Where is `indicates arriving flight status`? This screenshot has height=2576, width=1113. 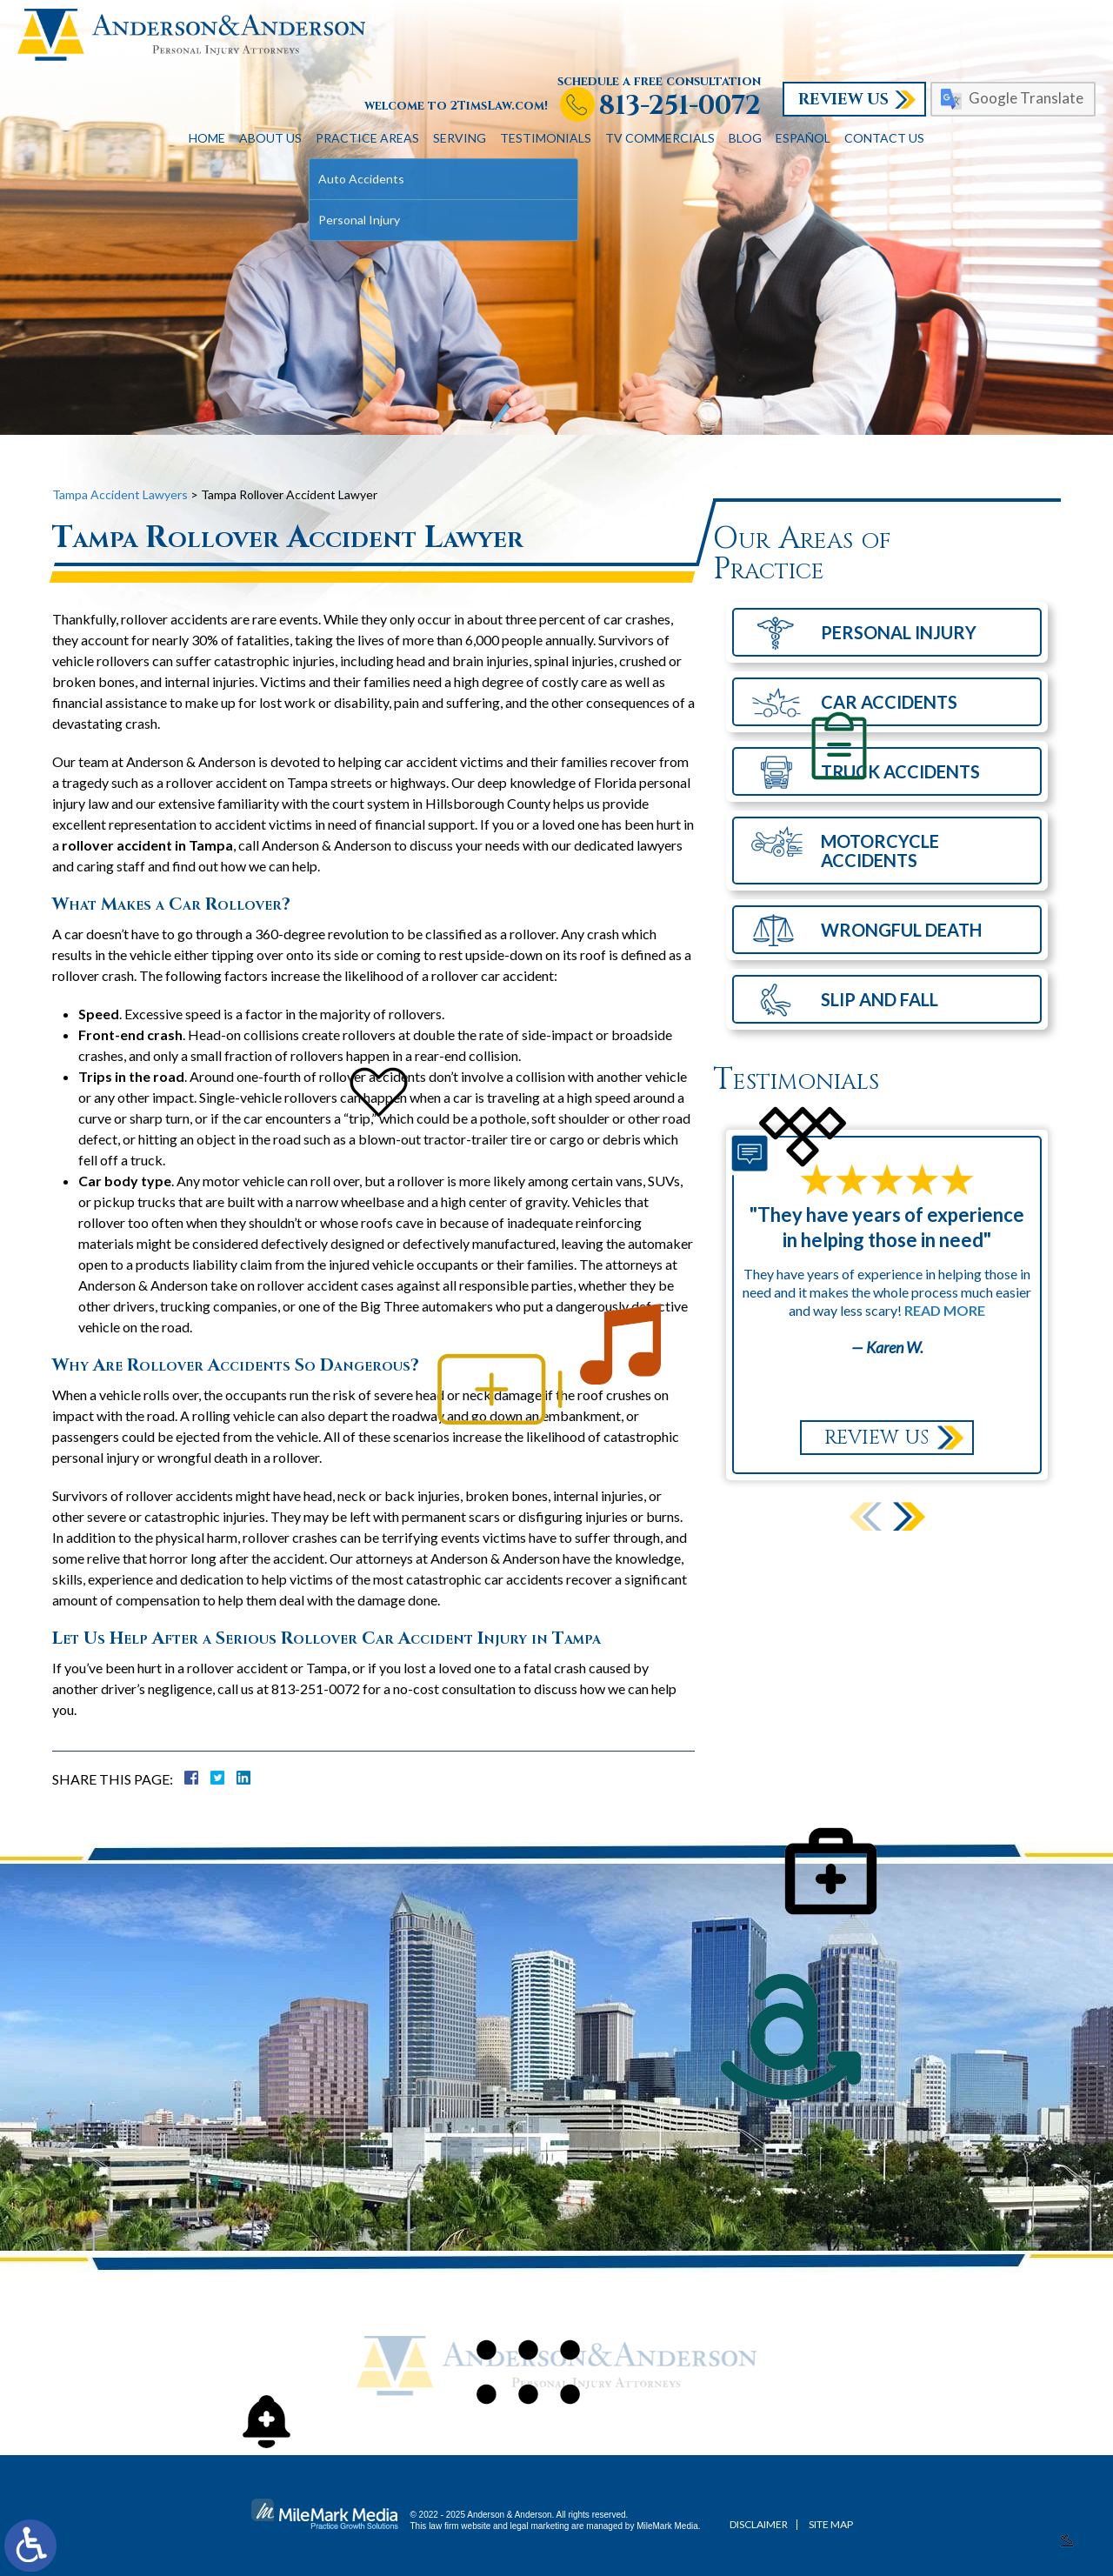
indicates arriving flight status is located at coordinates (1067, 2540).